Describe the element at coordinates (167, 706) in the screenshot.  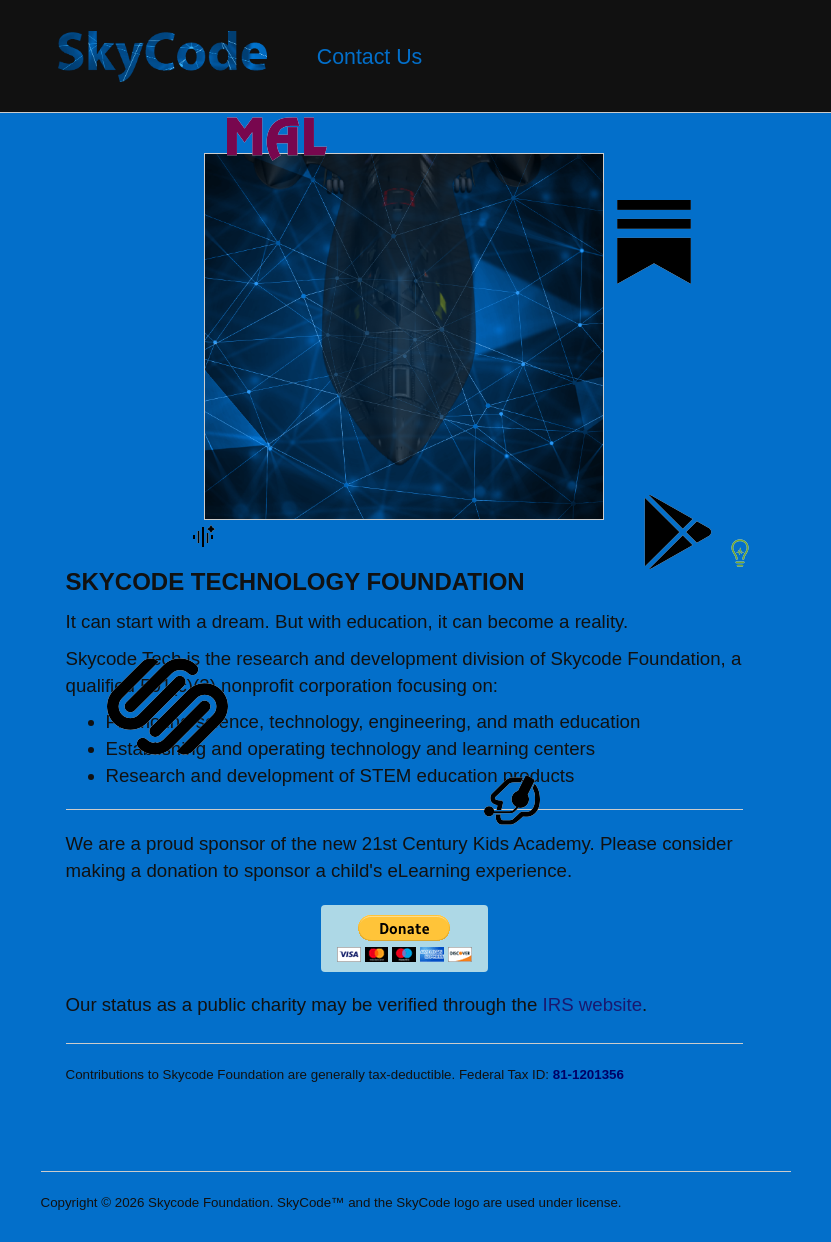
I see `visit or link to Squarespace website` at that location.